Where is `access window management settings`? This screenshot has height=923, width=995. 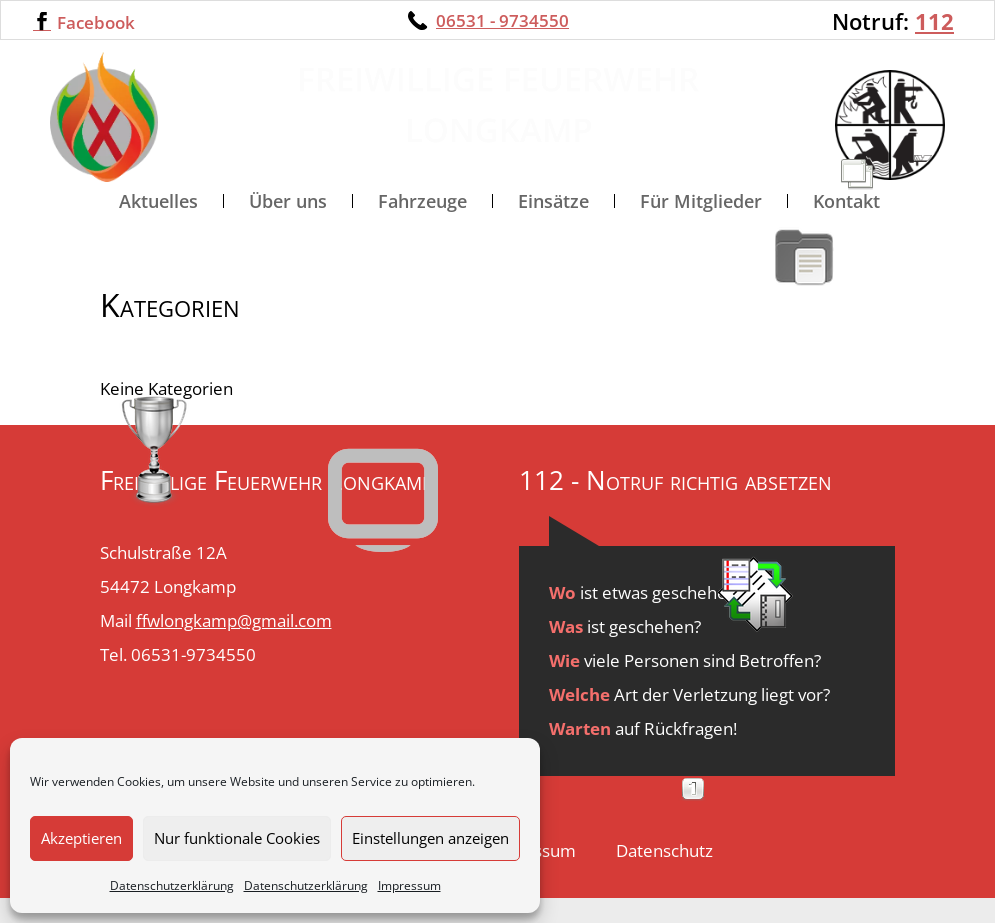
access window management settings is located at coordinates (857, 174).